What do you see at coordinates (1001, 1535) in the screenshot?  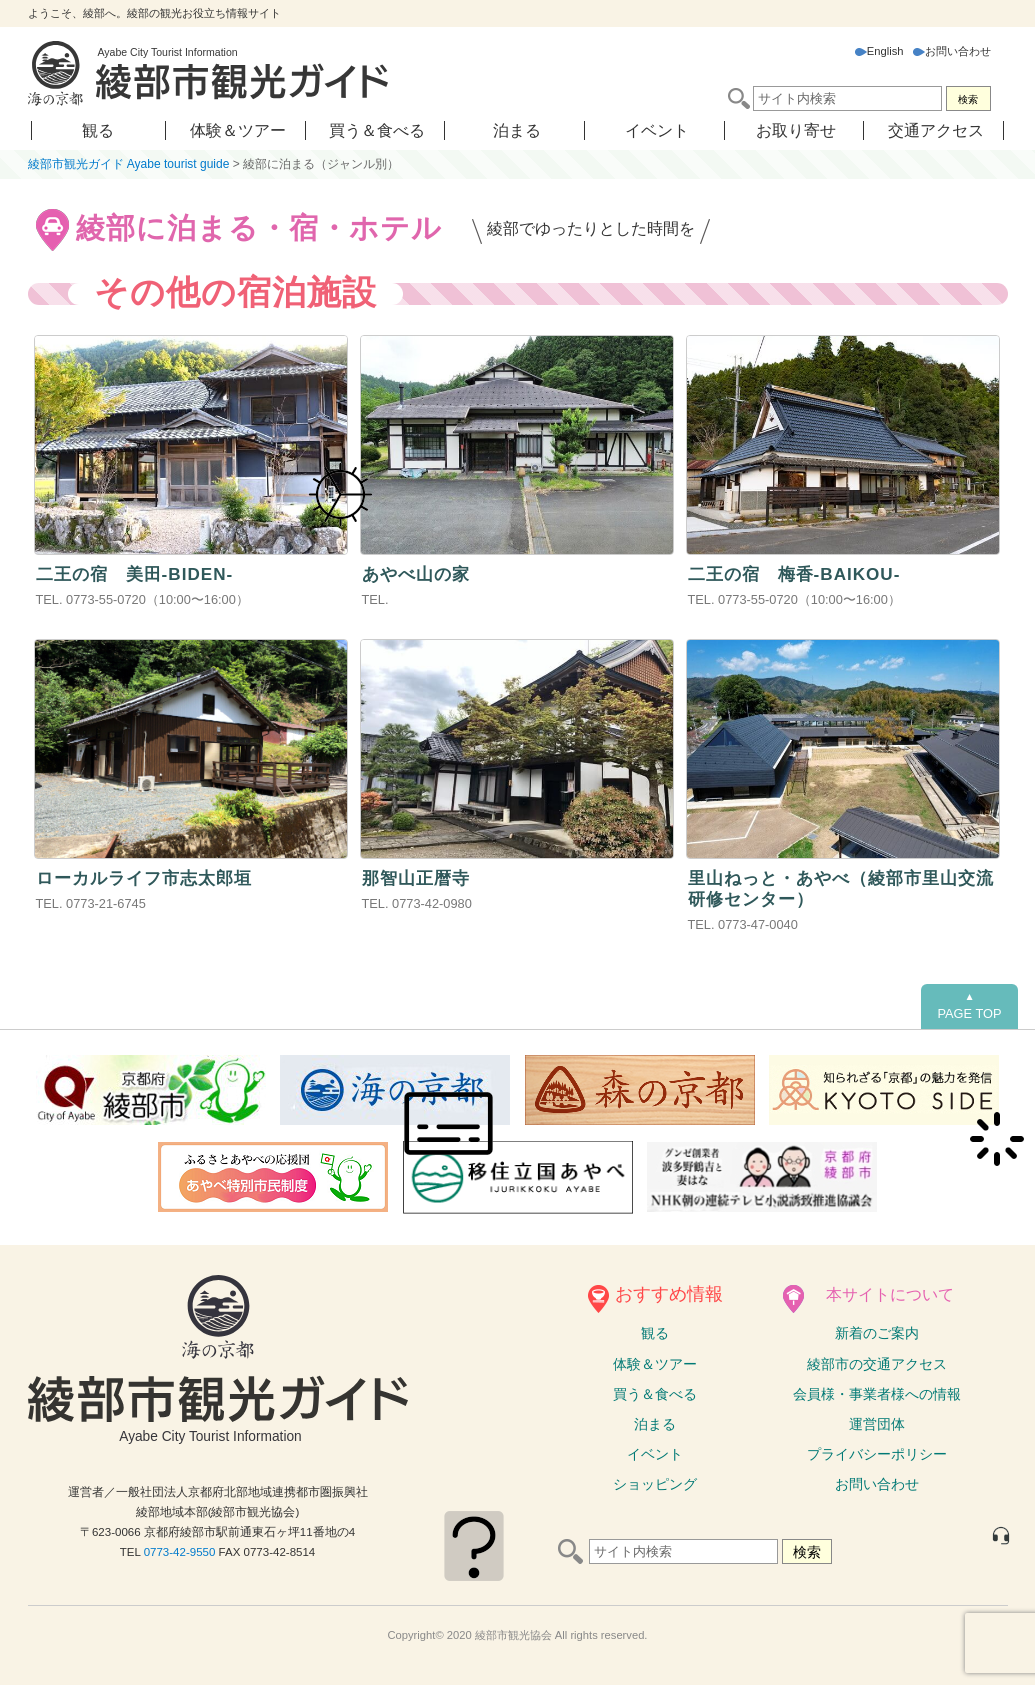 I see `contact customer support` at bounding box center [1001, 1535].